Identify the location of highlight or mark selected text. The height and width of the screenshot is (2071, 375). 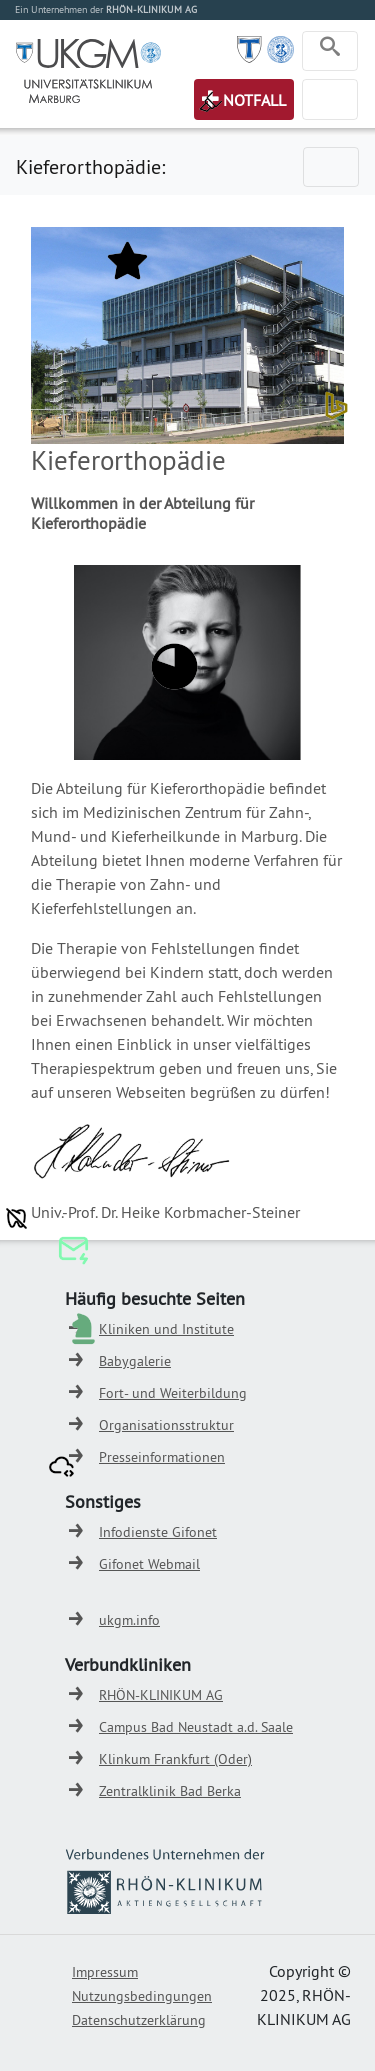
(210, 103).